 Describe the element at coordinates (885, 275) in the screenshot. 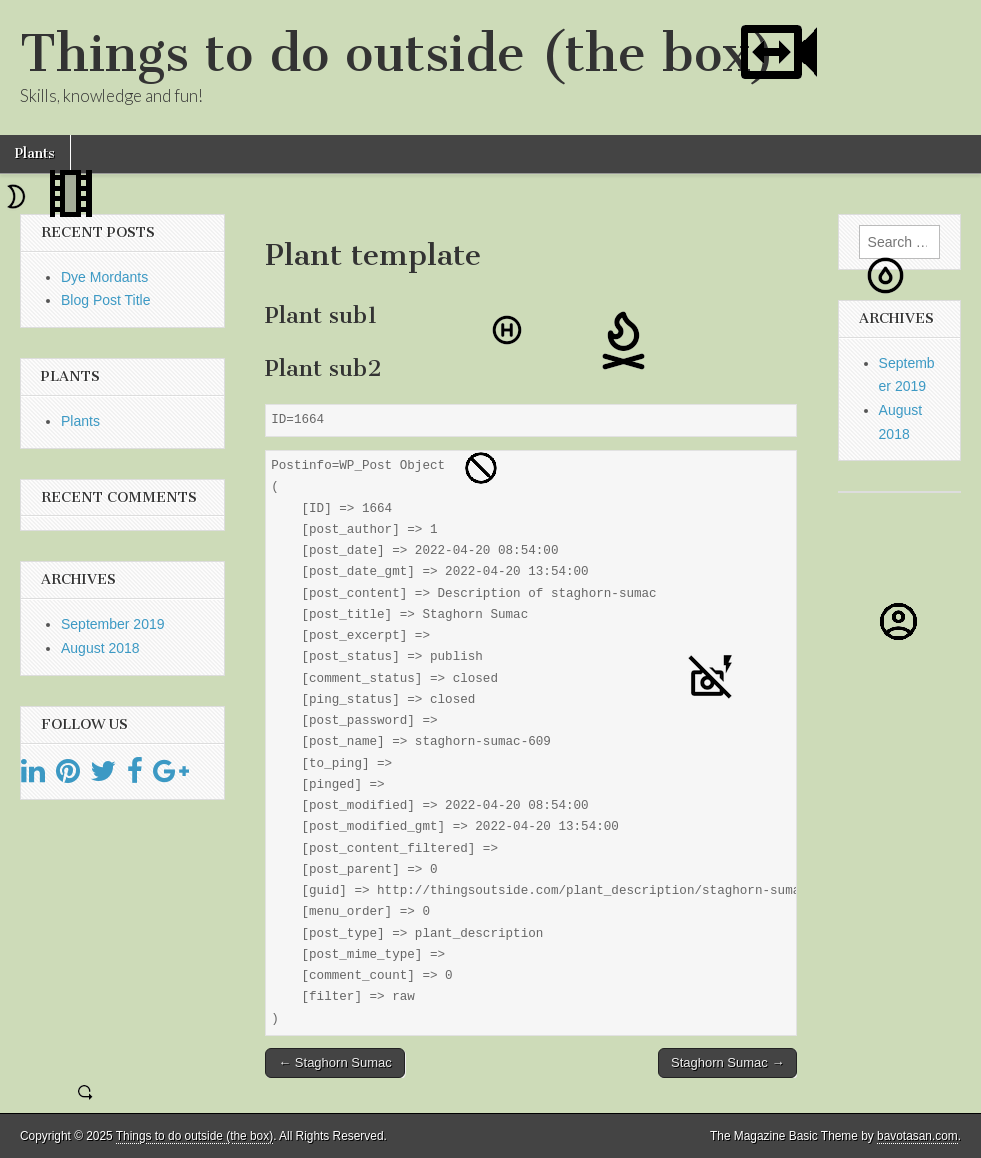

I see `adjust ink or fluid settings` at that location.